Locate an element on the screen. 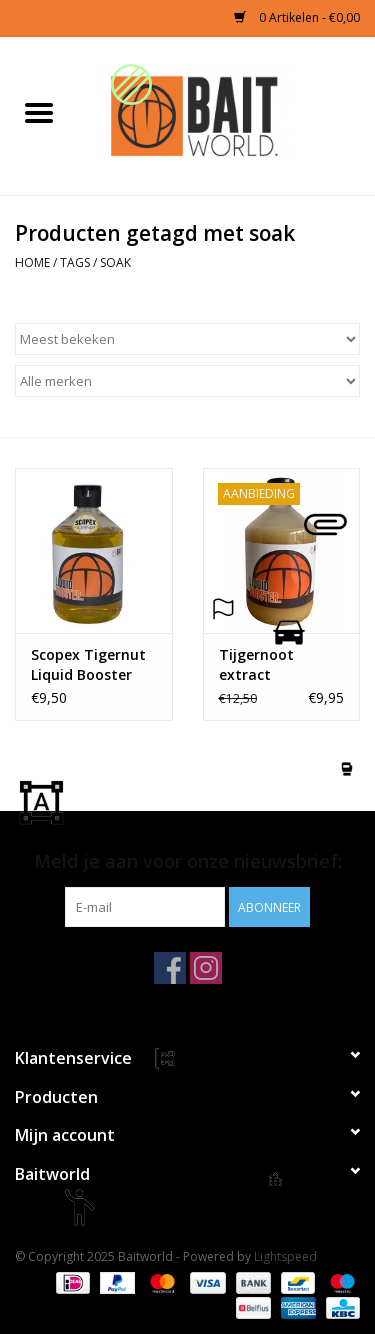 Image resolution: width=375 pixels, height=1334 pixels. group code references by their type is located at coordinates (165, 1058).